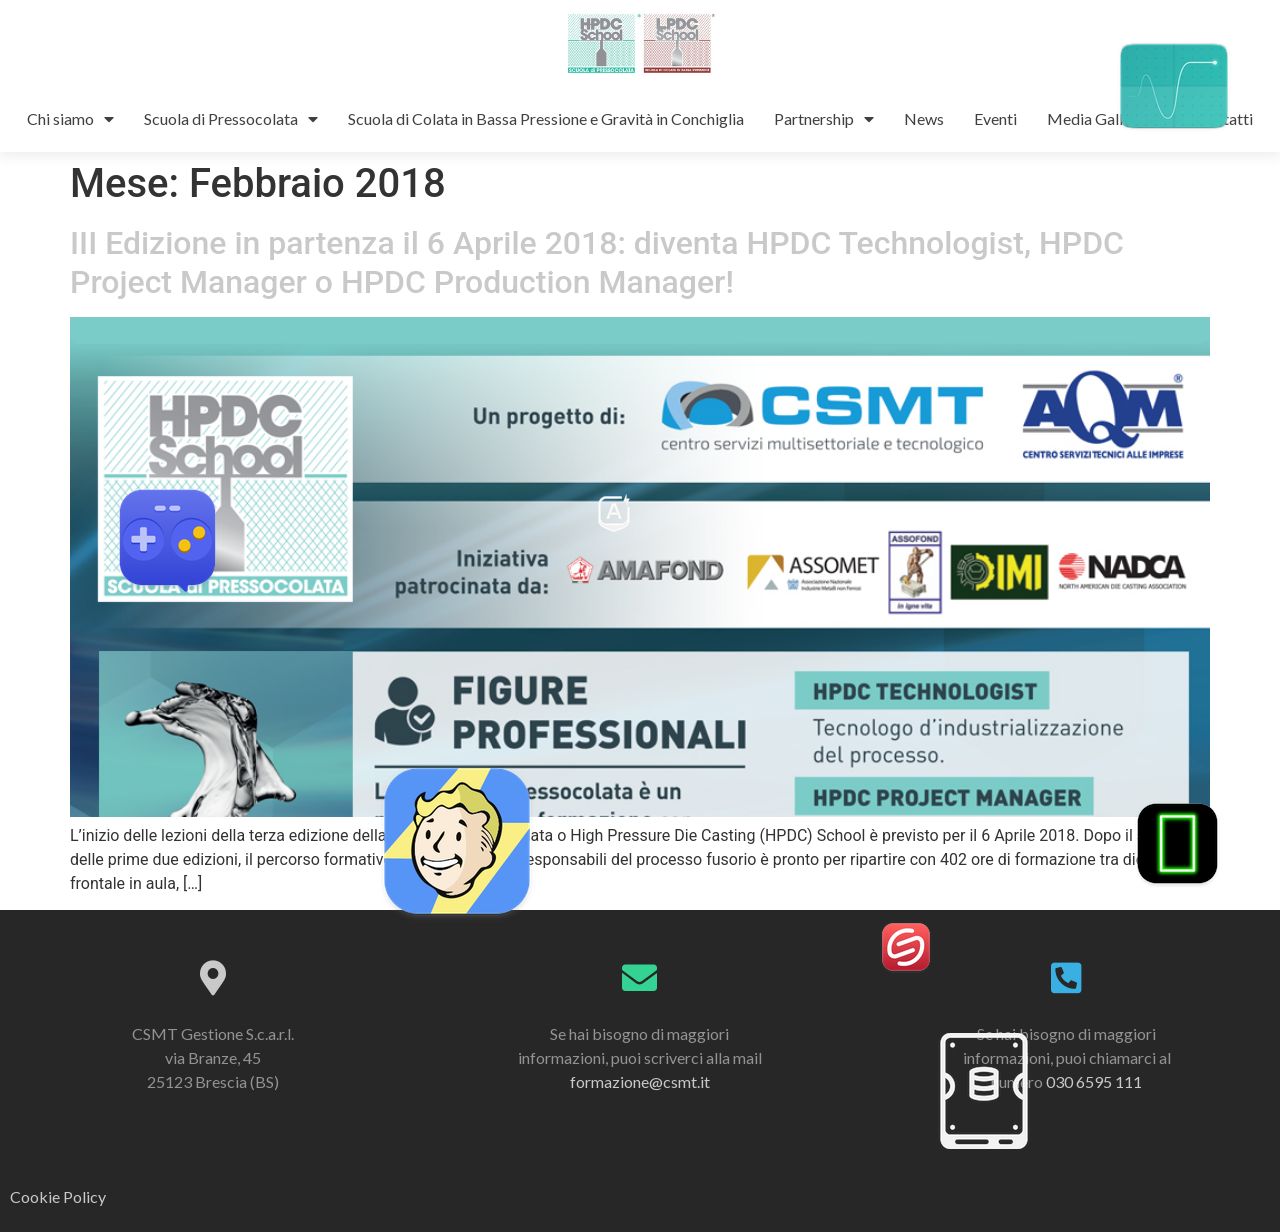  What do you see at coordinates (167, 537) in the screenshot?
I see `open dissent messaging app` at bounding box center [167, 537].